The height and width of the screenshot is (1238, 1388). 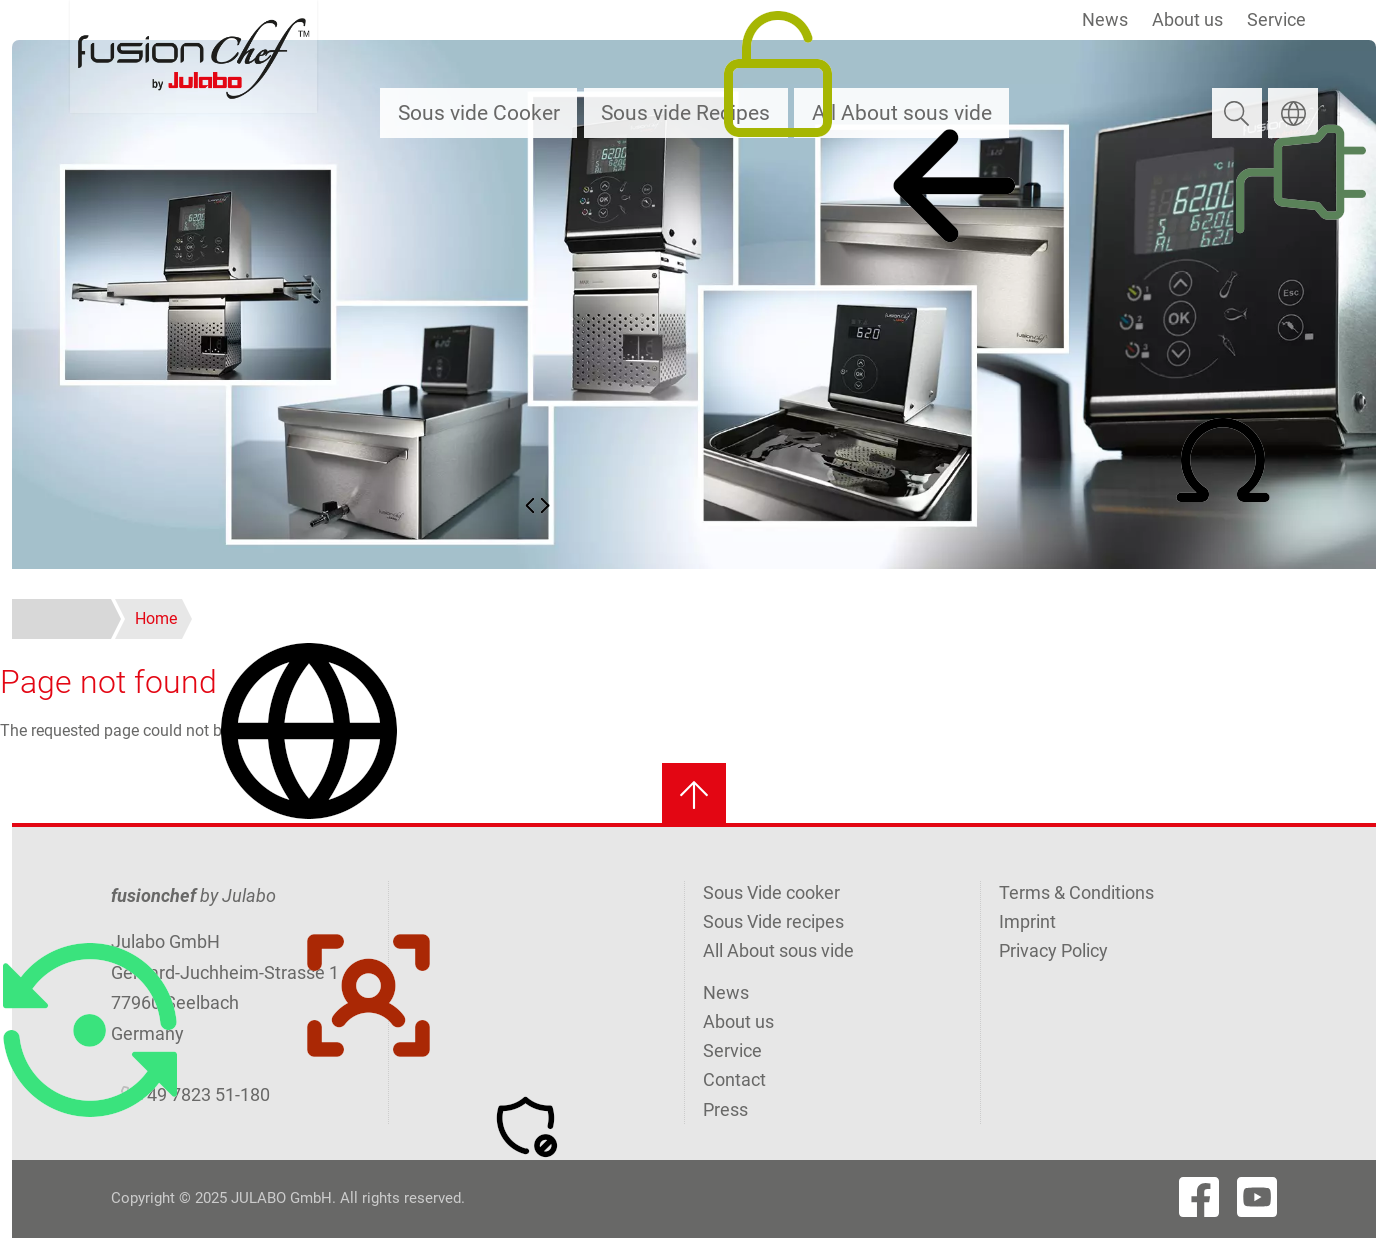 What do you see at coordinates (309, 731) in the screenshot?
I see `switch language or region settings` at bounding box center [309, 731].